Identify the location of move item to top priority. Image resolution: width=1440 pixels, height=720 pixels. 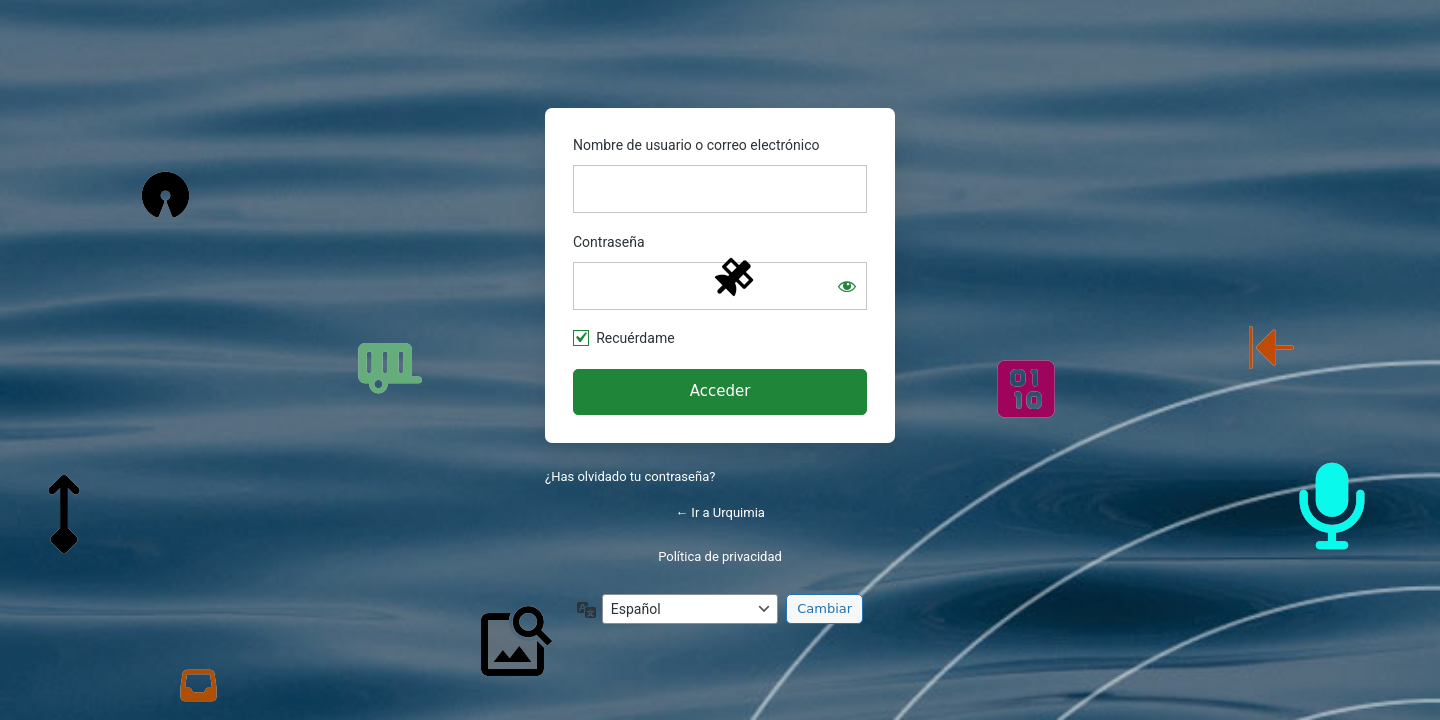
(64, 514).